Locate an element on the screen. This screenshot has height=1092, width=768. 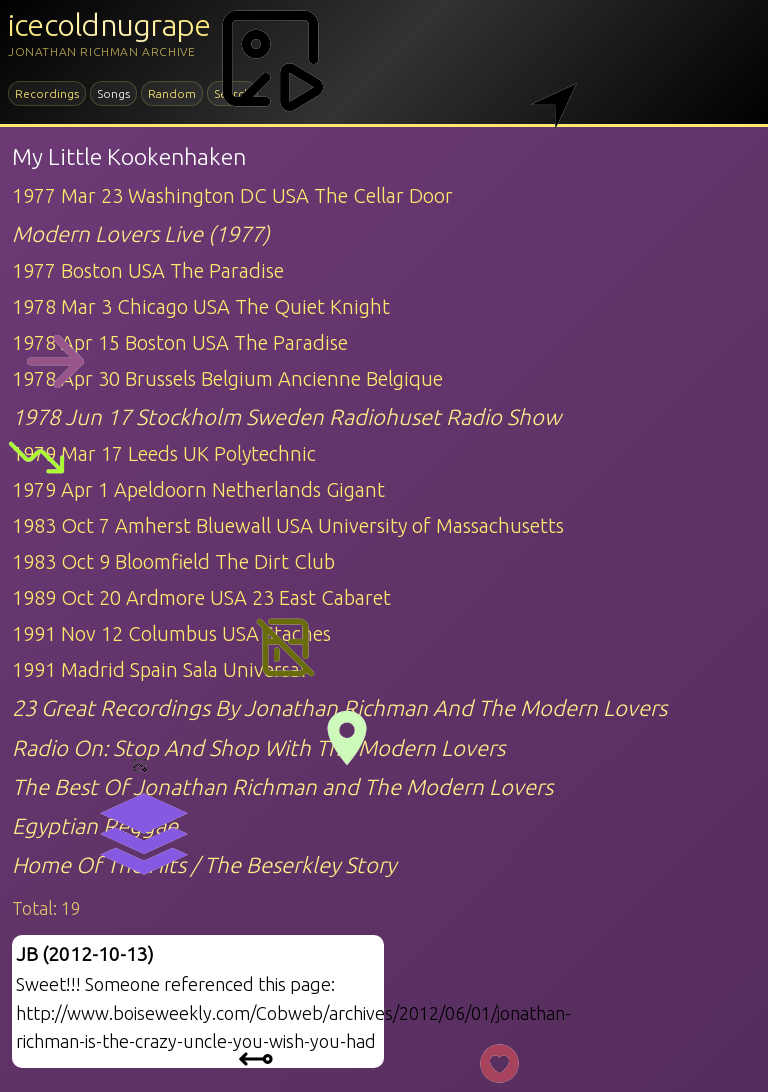
add to favorites is located at coordinates (499, 1063).